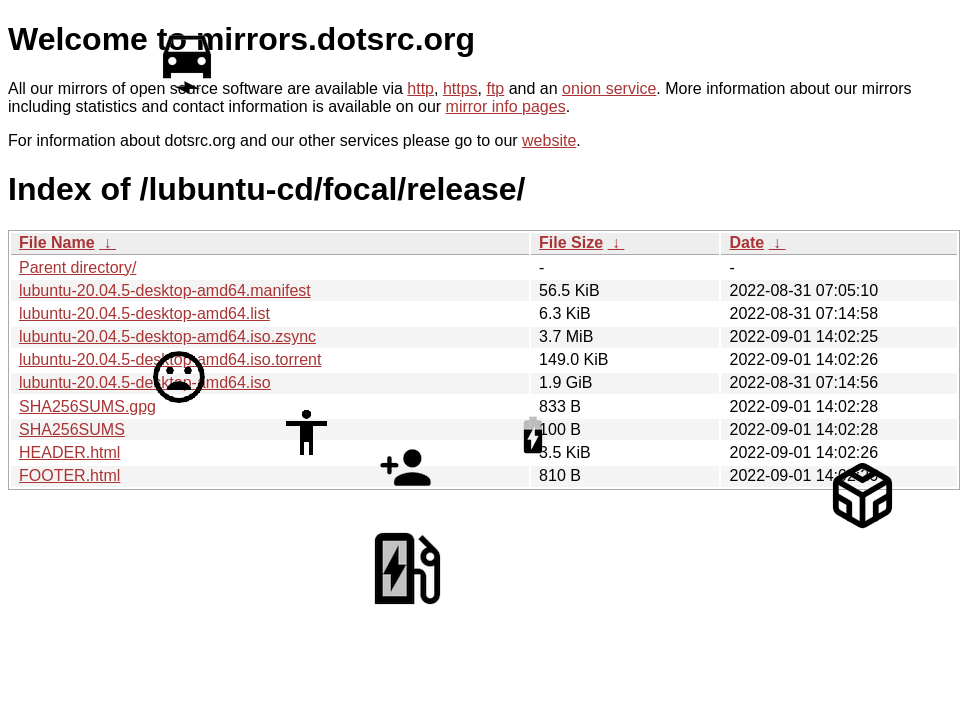  Describe the element at coordinates (405, 467) in the screenshot. I see `add a new contact` at that location.